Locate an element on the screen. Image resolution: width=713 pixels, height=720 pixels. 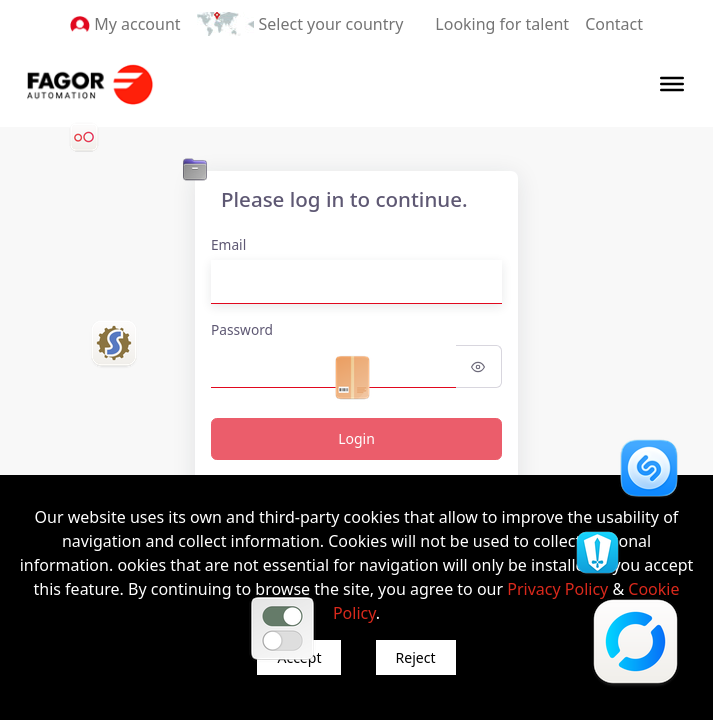
identify a song playing nearby is located at coordinates (649, 468).